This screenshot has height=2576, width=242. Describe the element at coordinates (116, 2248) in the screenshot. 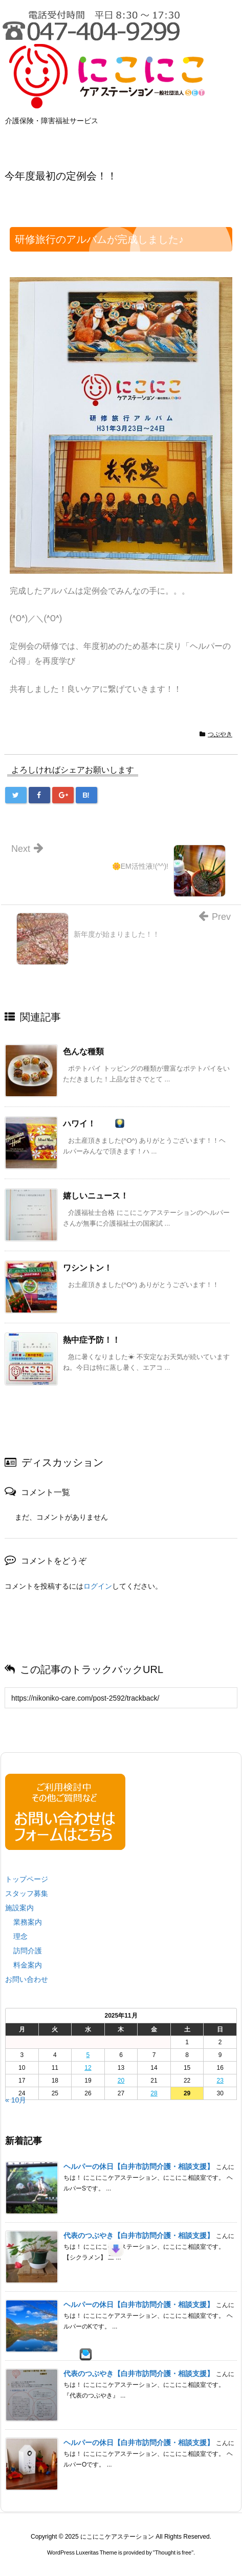

I see `open fragments download manager` at that location.